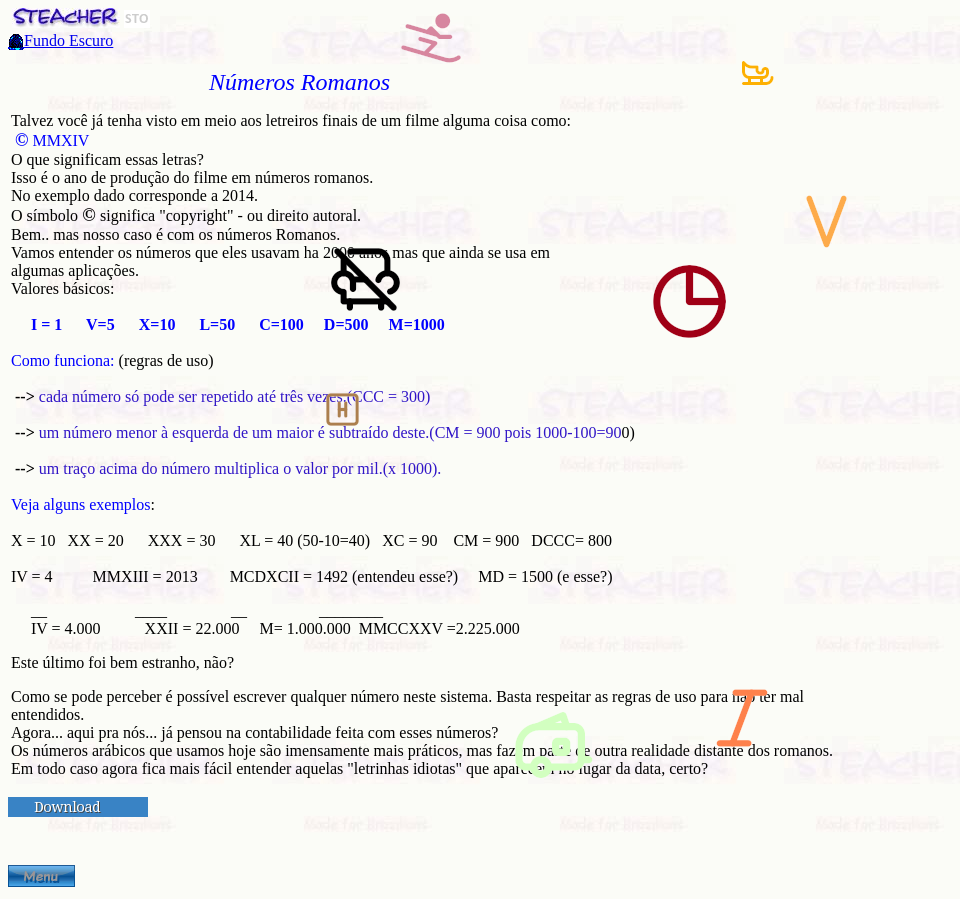 This screenshot has height=899, width=960. What do you see at coordinates (365, 279) in the screenshot?
I see `seating unavailable or disabled` at bounding box center [365, 279].